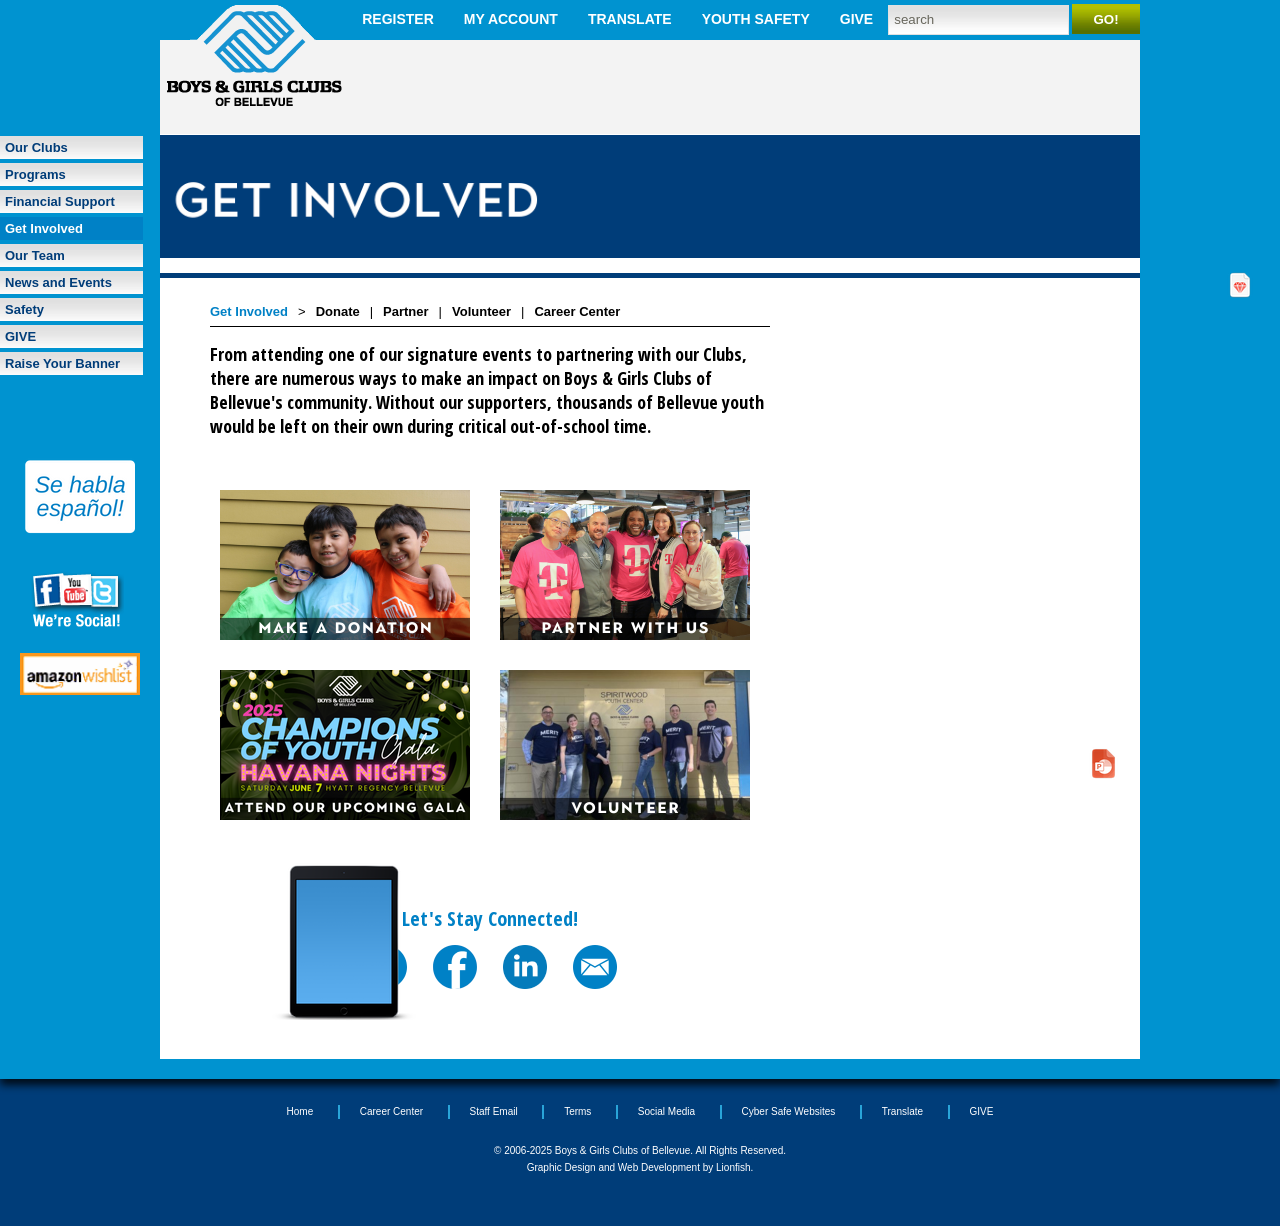 The width and height of the screenshot is (1280, 1226). Describe the element at coordinates (344, 941) in the screenshot. I see `iPad Air 2 device icon` at that location.